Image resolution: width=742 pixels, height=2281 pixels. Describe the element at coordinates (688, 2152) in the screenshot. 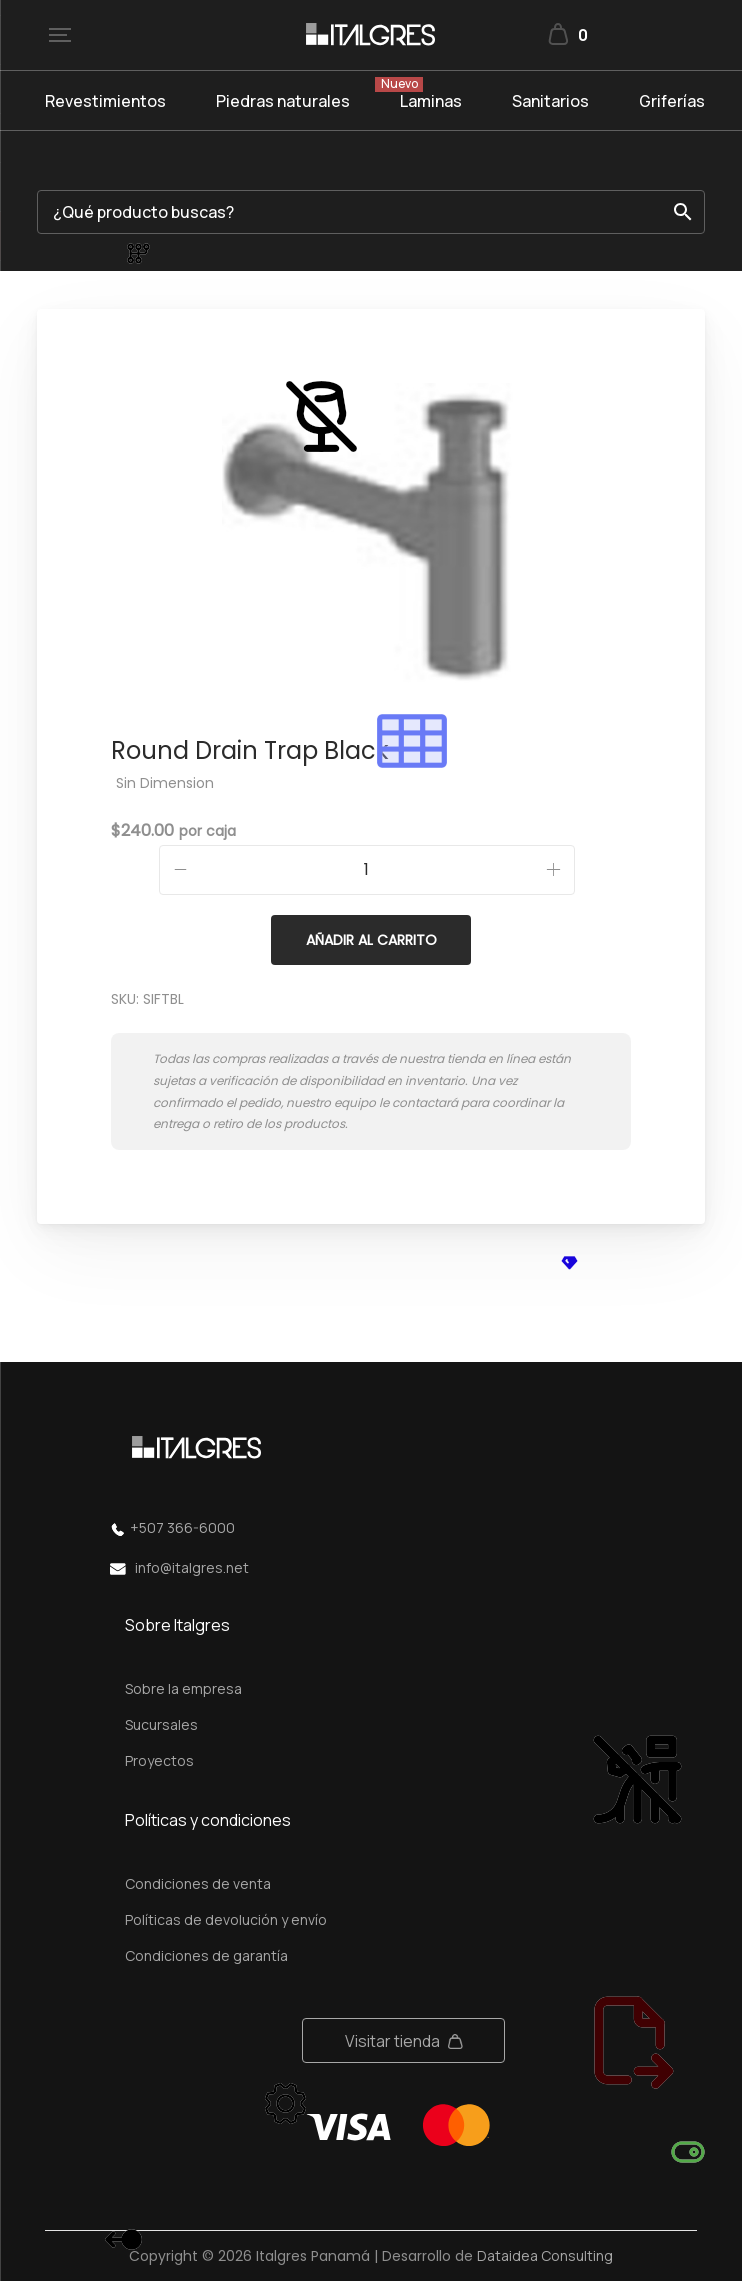

I see `toggle switch in the on position` at that location.